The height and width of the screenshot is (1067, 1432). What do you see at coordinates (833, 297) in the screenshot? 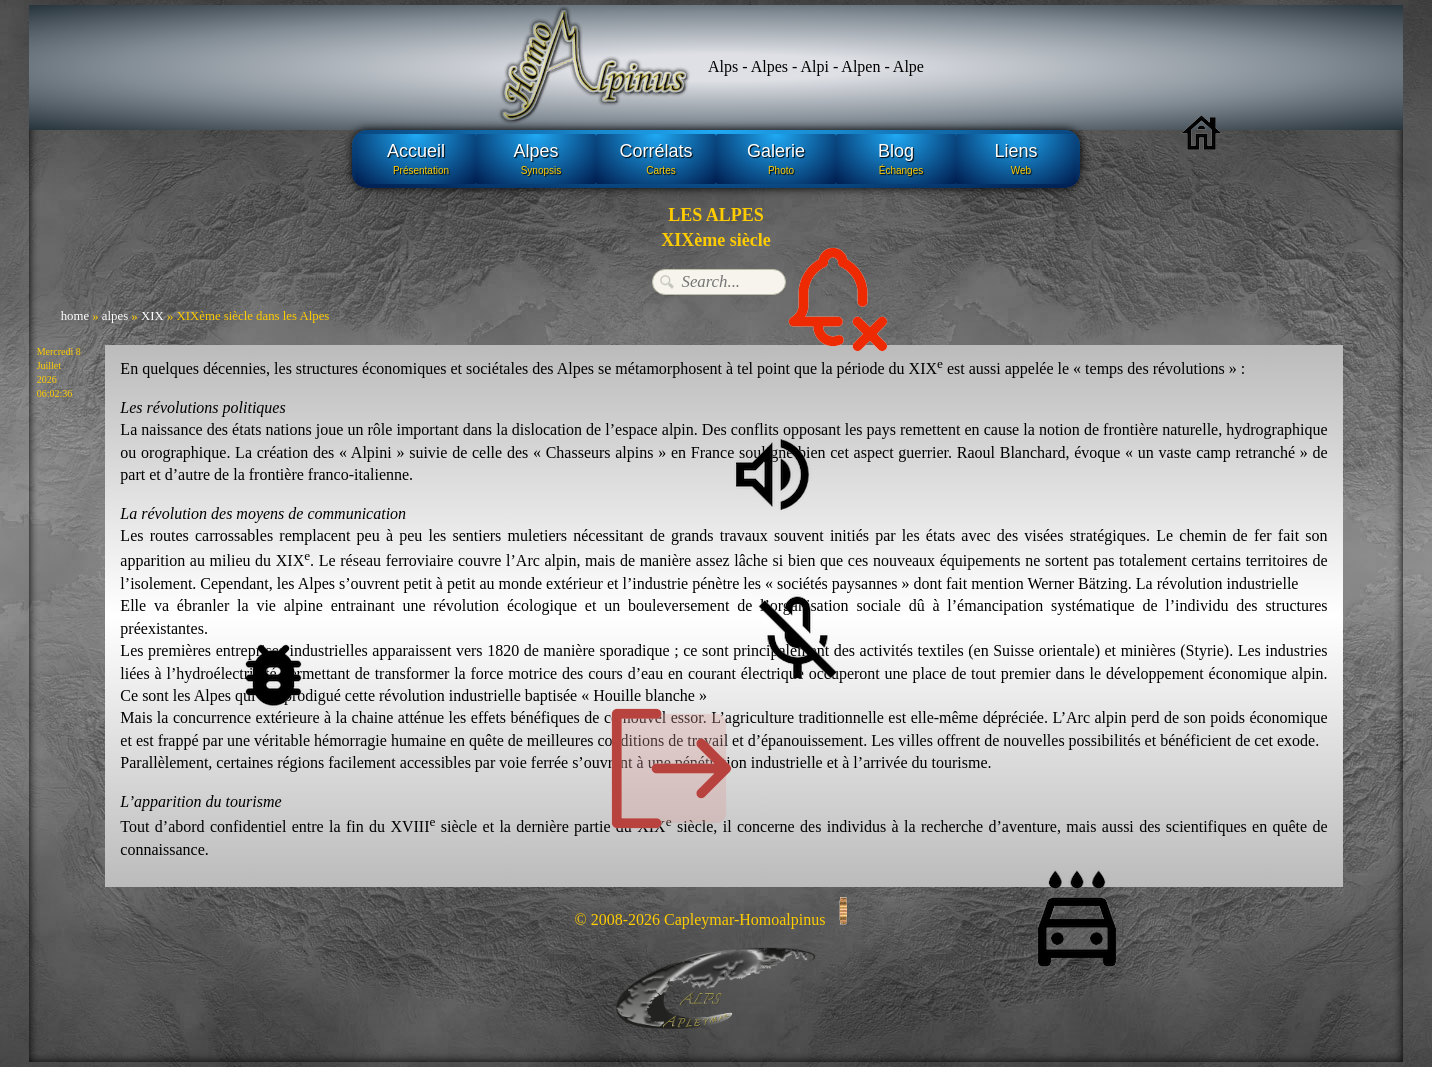
I see `mute or disable notifications` at bounding box center [833, 297].